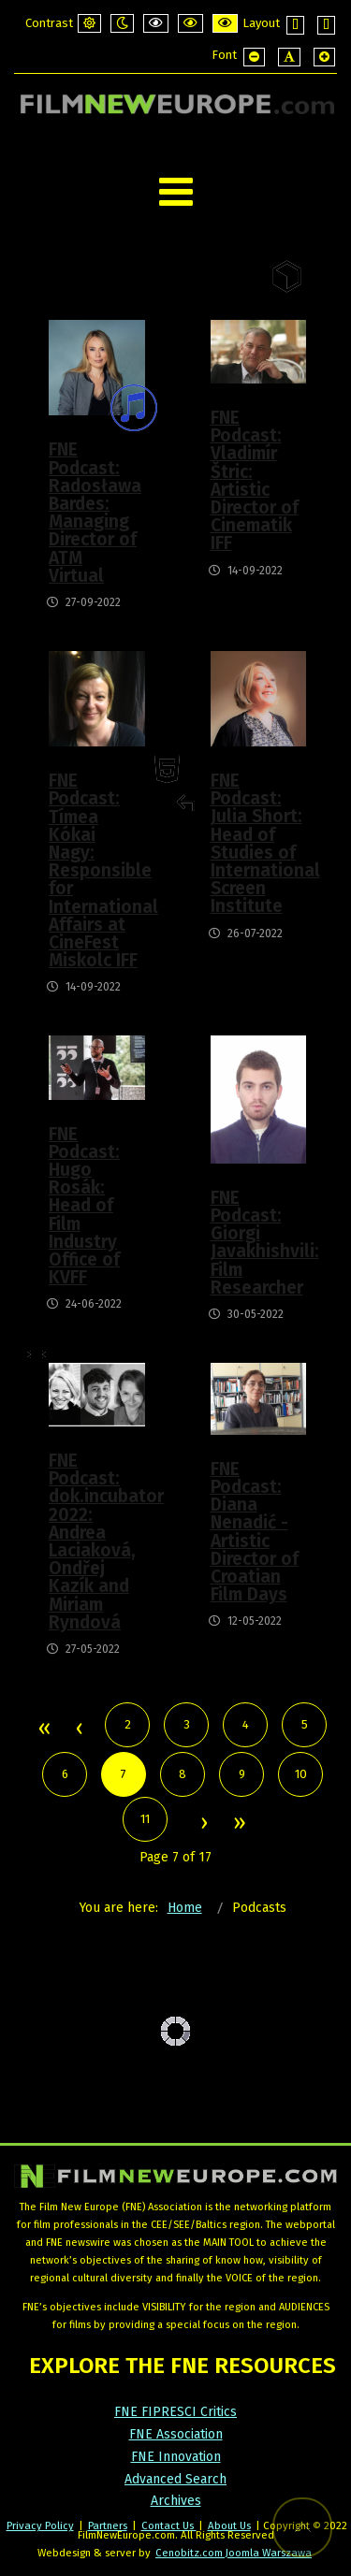  I want to click on open itunes application, so click(134, 408).